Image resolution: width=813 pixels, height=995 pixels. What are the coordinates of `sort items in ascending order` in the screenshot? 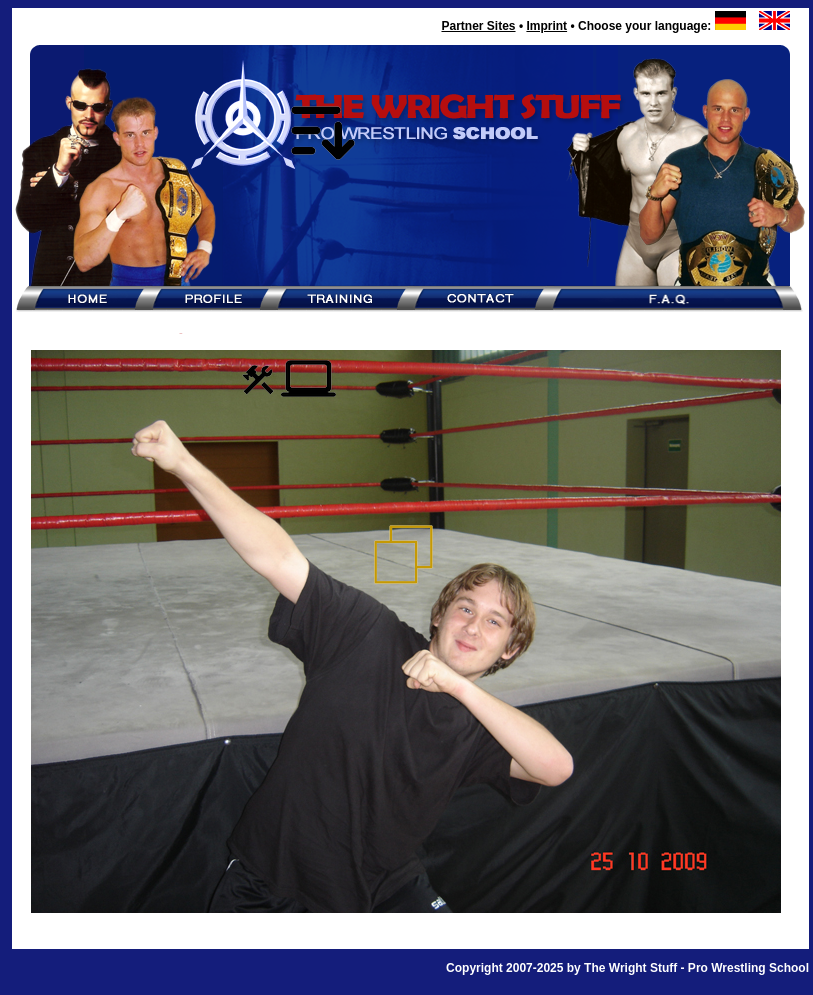 It's located at (320, 130).